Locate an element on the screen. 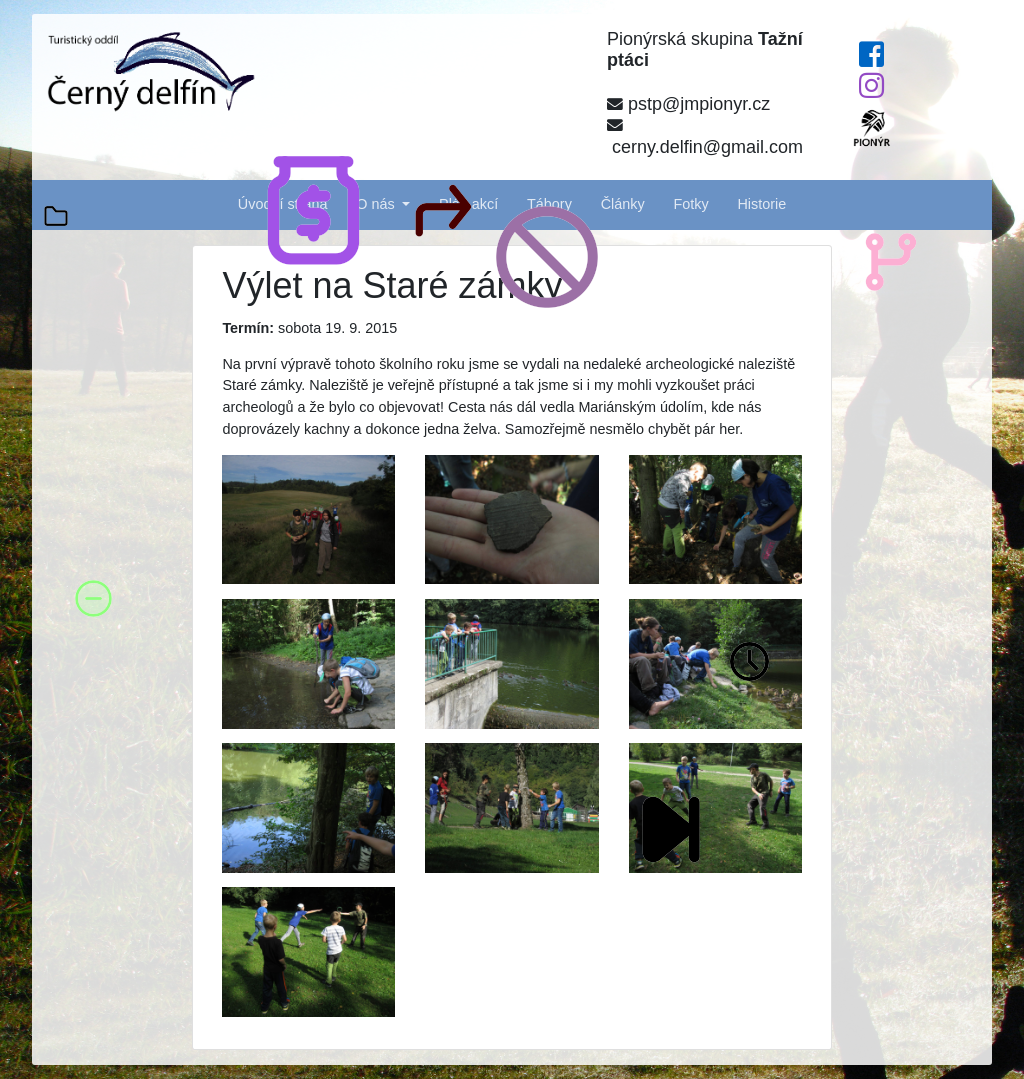 The width and height of the screenshot is (1024, 1079). indicates blocked or prohibited action is located at coordinates (547, 257).